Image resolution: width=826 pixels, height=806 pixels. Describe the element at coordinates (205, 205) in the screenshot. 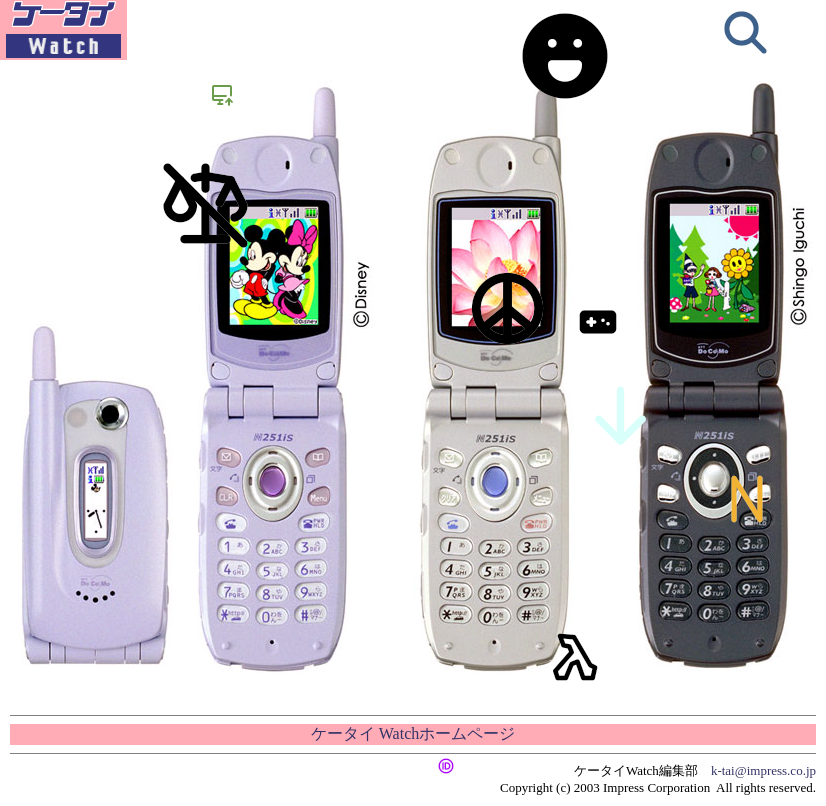

I see `disable weight or measurement tracking` at that location.